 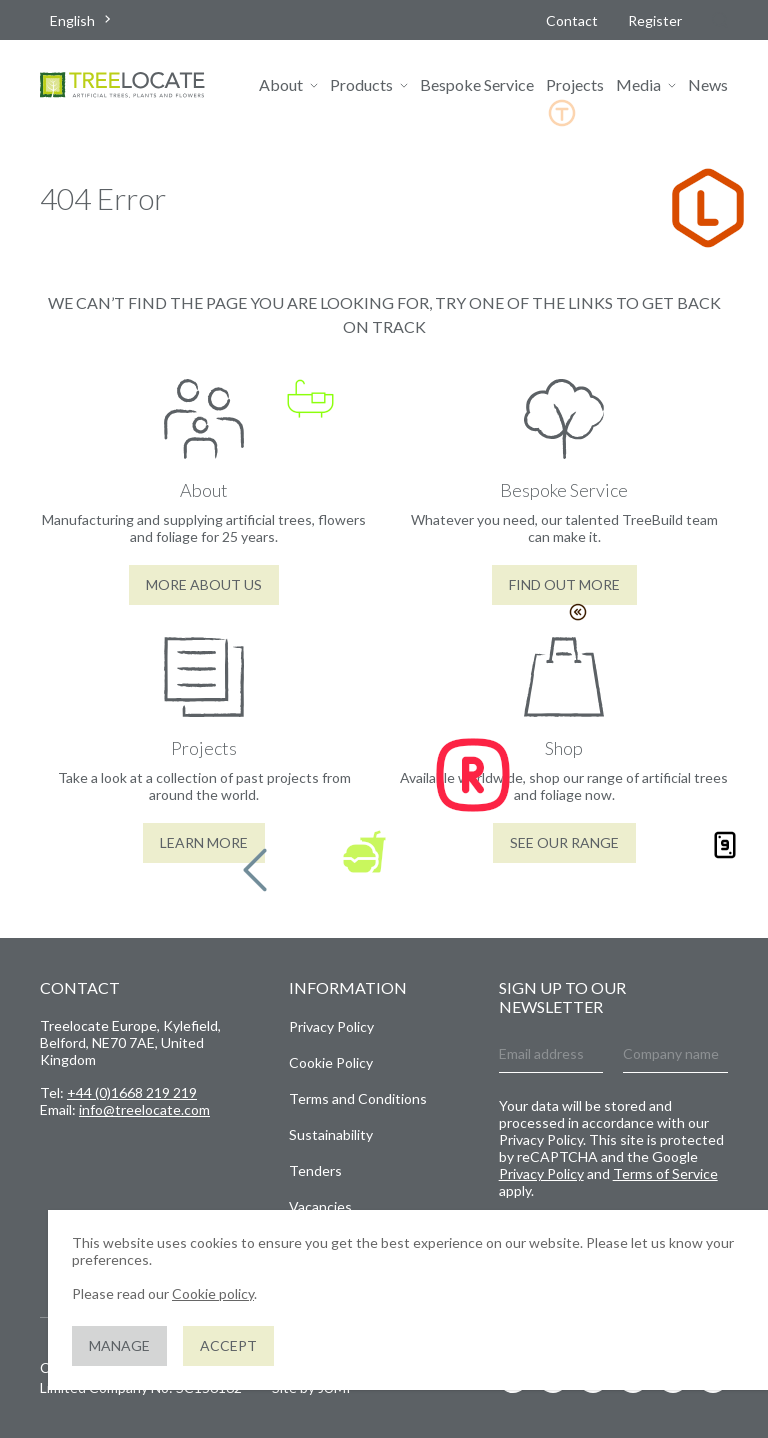 I want to click on browse nearby fast food restaurants, so click(x=364, y=851).